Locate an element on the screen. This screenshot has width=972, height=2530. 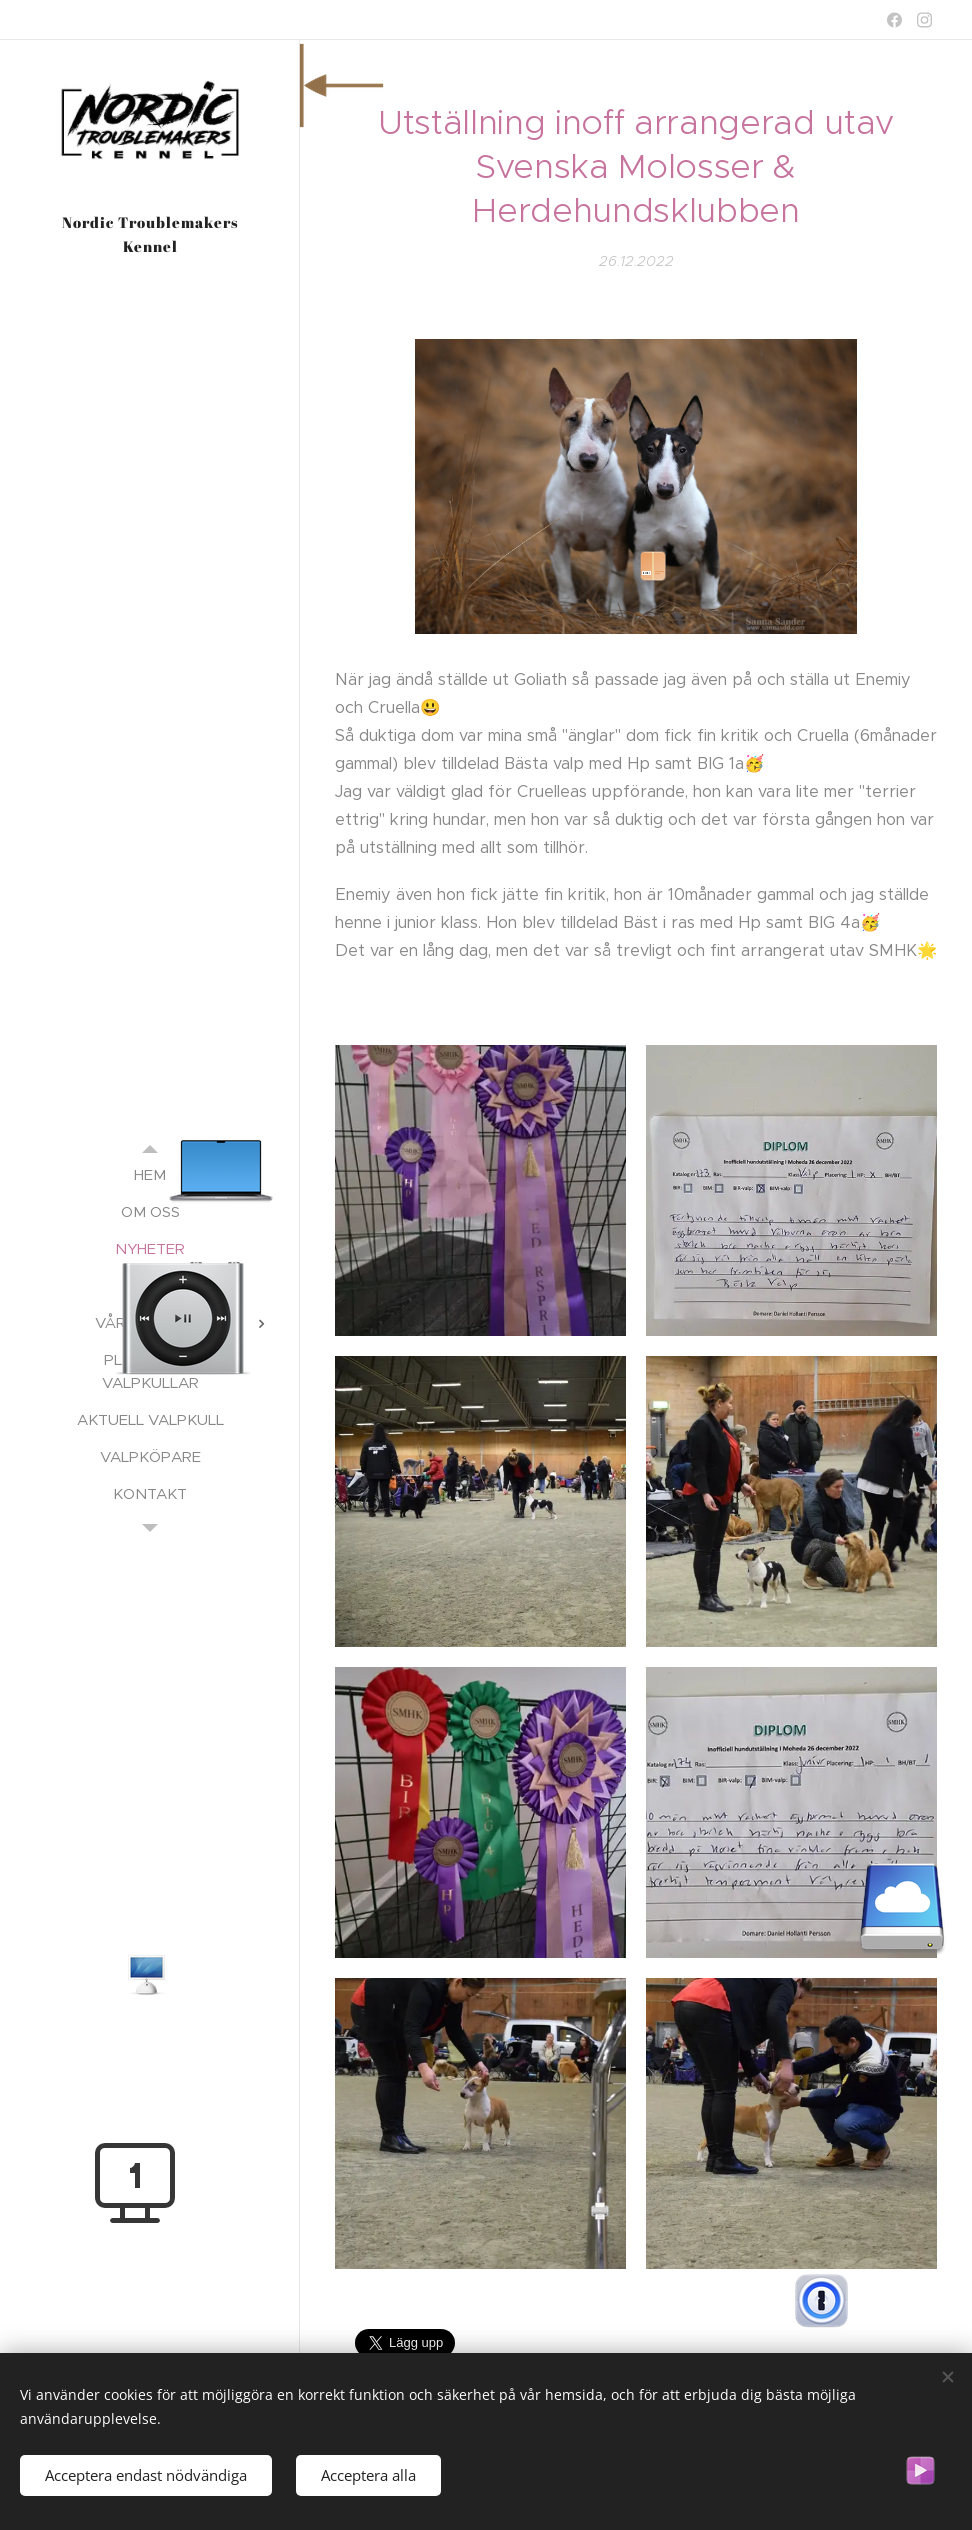
print the current file or document is located at coordinates (600, 2211).